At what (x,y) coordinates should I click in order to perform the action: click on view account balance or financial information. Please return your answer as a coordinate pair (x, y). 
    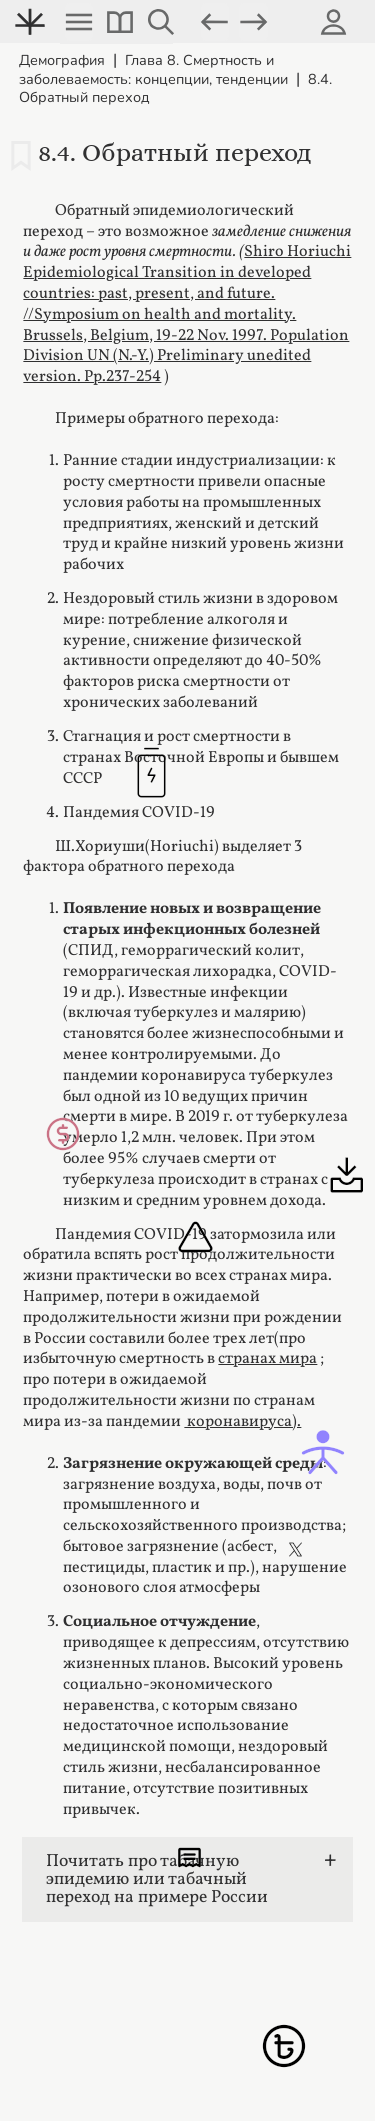
    Looking at the image, I should click on (63, 1134).